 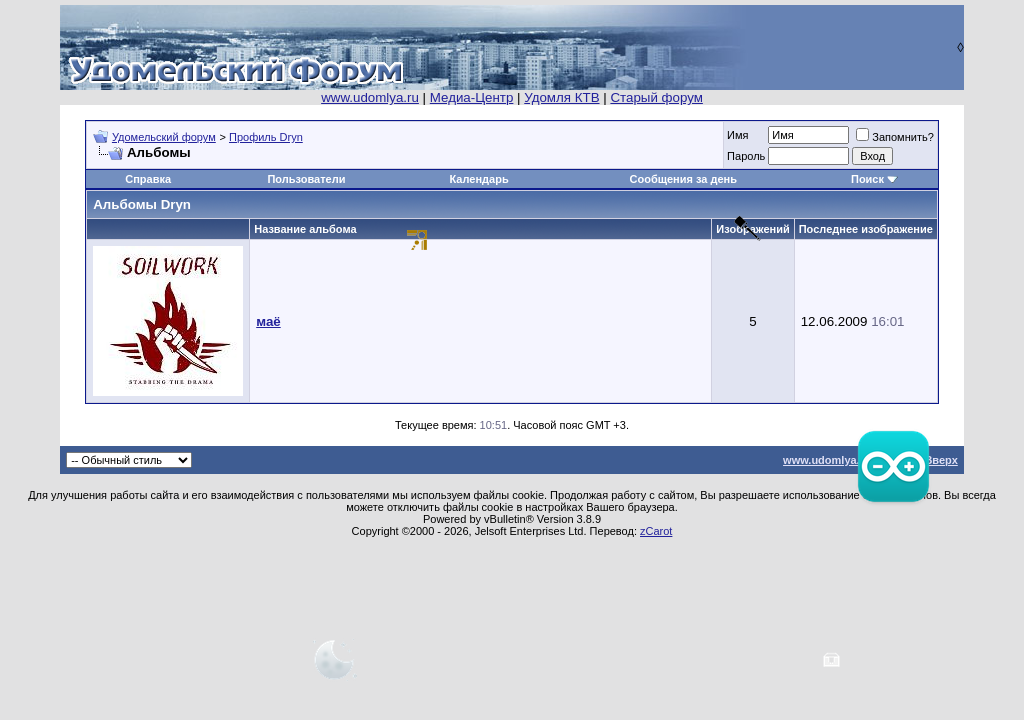 What do you see at coordinates (335, 660) in the screenshot?
I see `indicates clear night weather conditions` at bounding box center [335, 660].